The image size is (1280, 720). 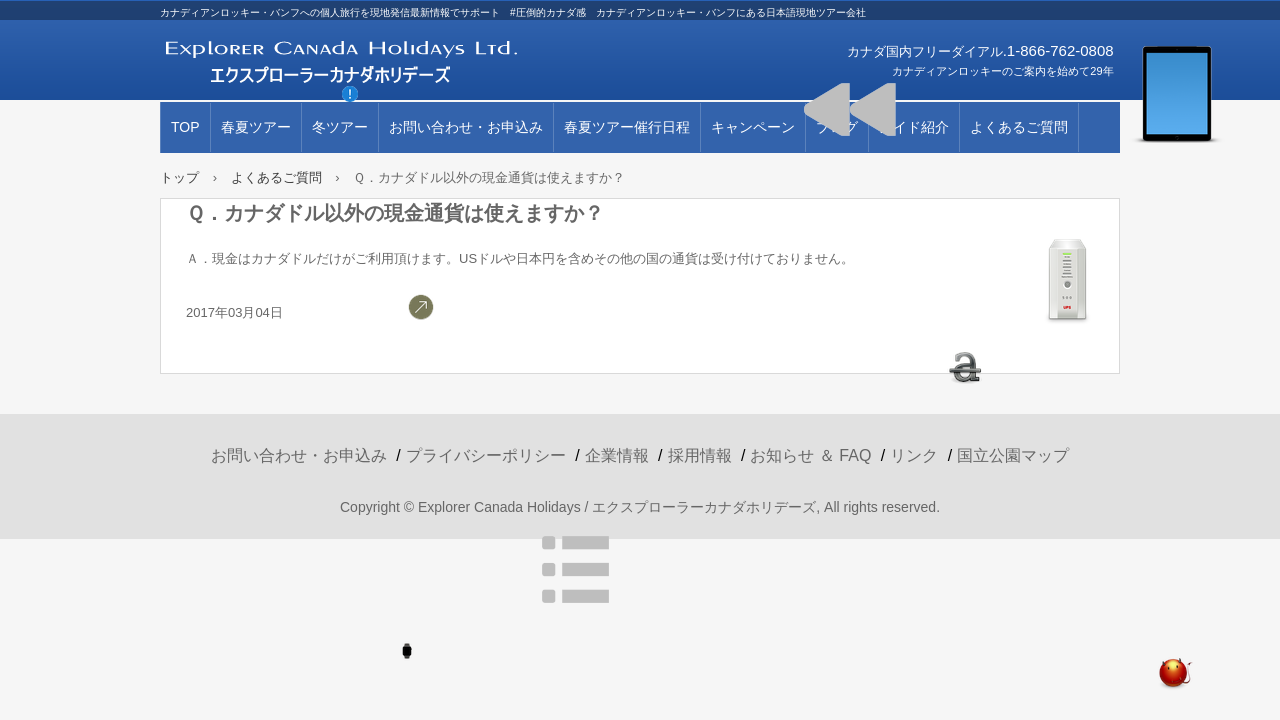 What do you see at coordinates (575, 569) in the screenshot?
I see `switch to list view` at bounding box center [575, 569].